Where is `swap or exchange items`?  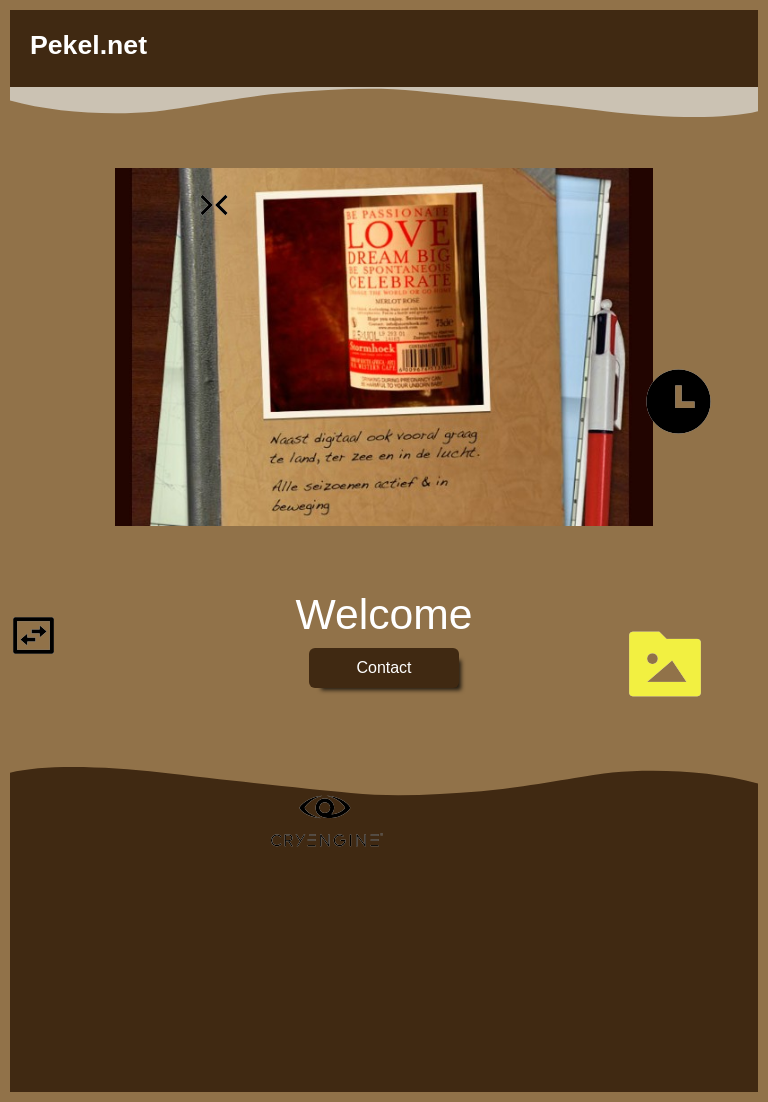 swap or exchange items is located at coordinates (33, 635).